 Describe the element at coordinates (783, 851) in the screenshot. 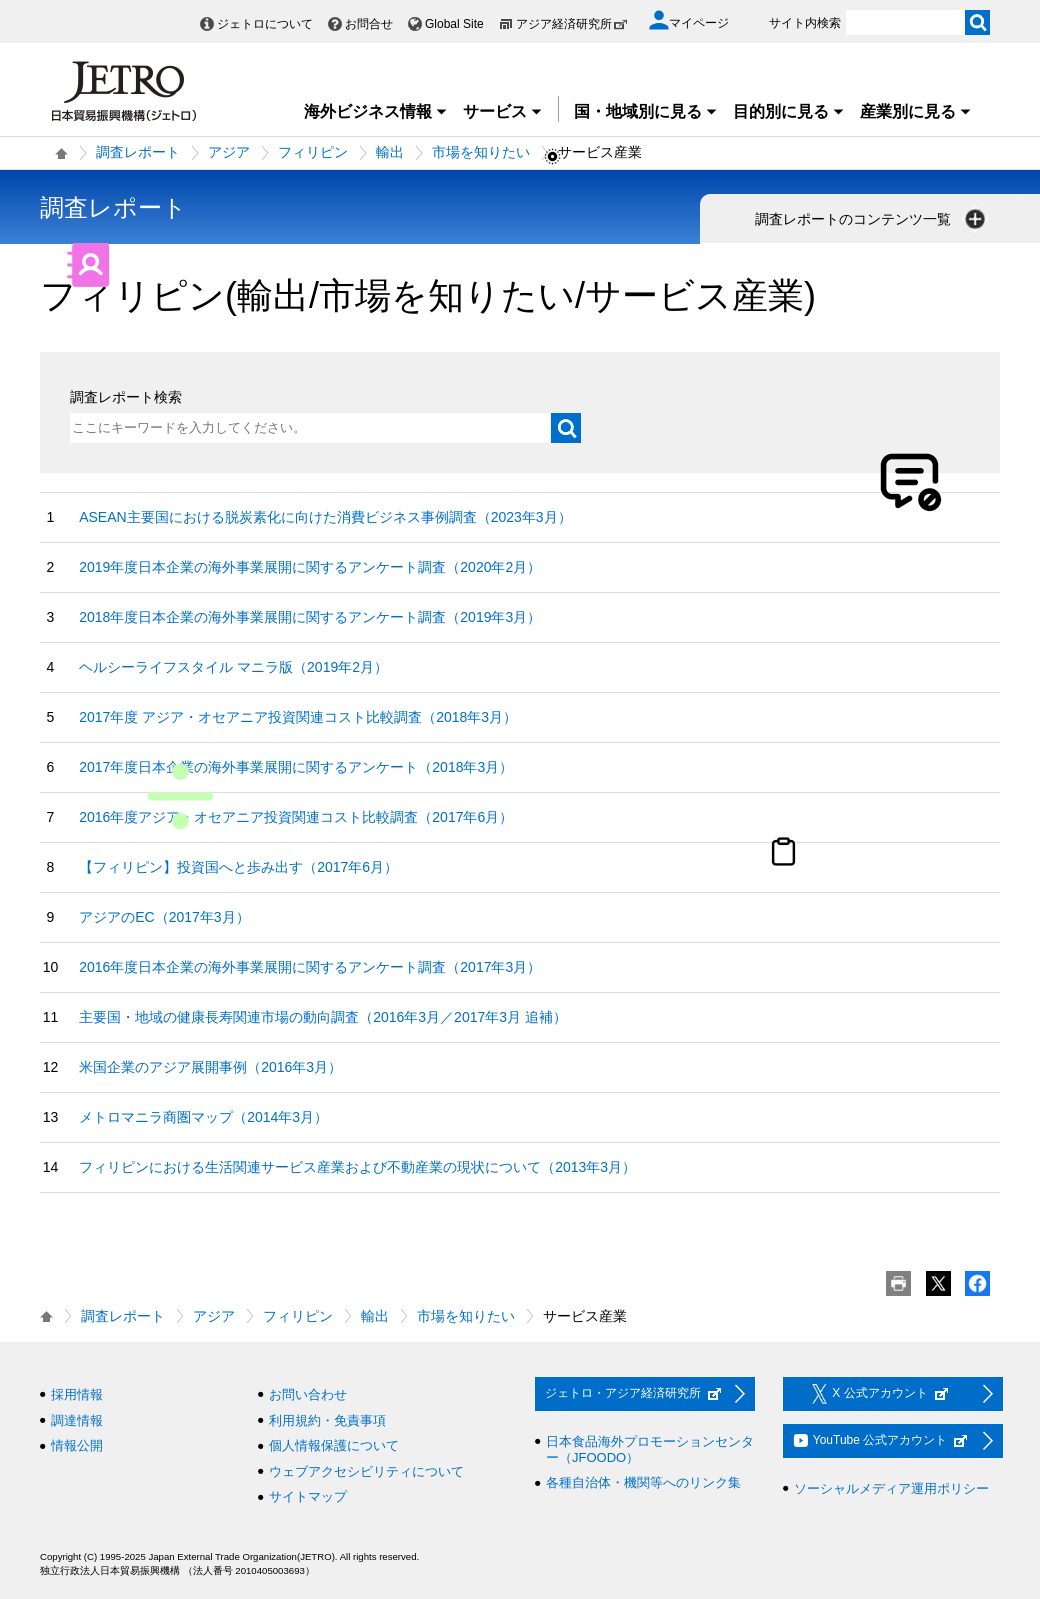

I see `copy to clipboard` at that location.